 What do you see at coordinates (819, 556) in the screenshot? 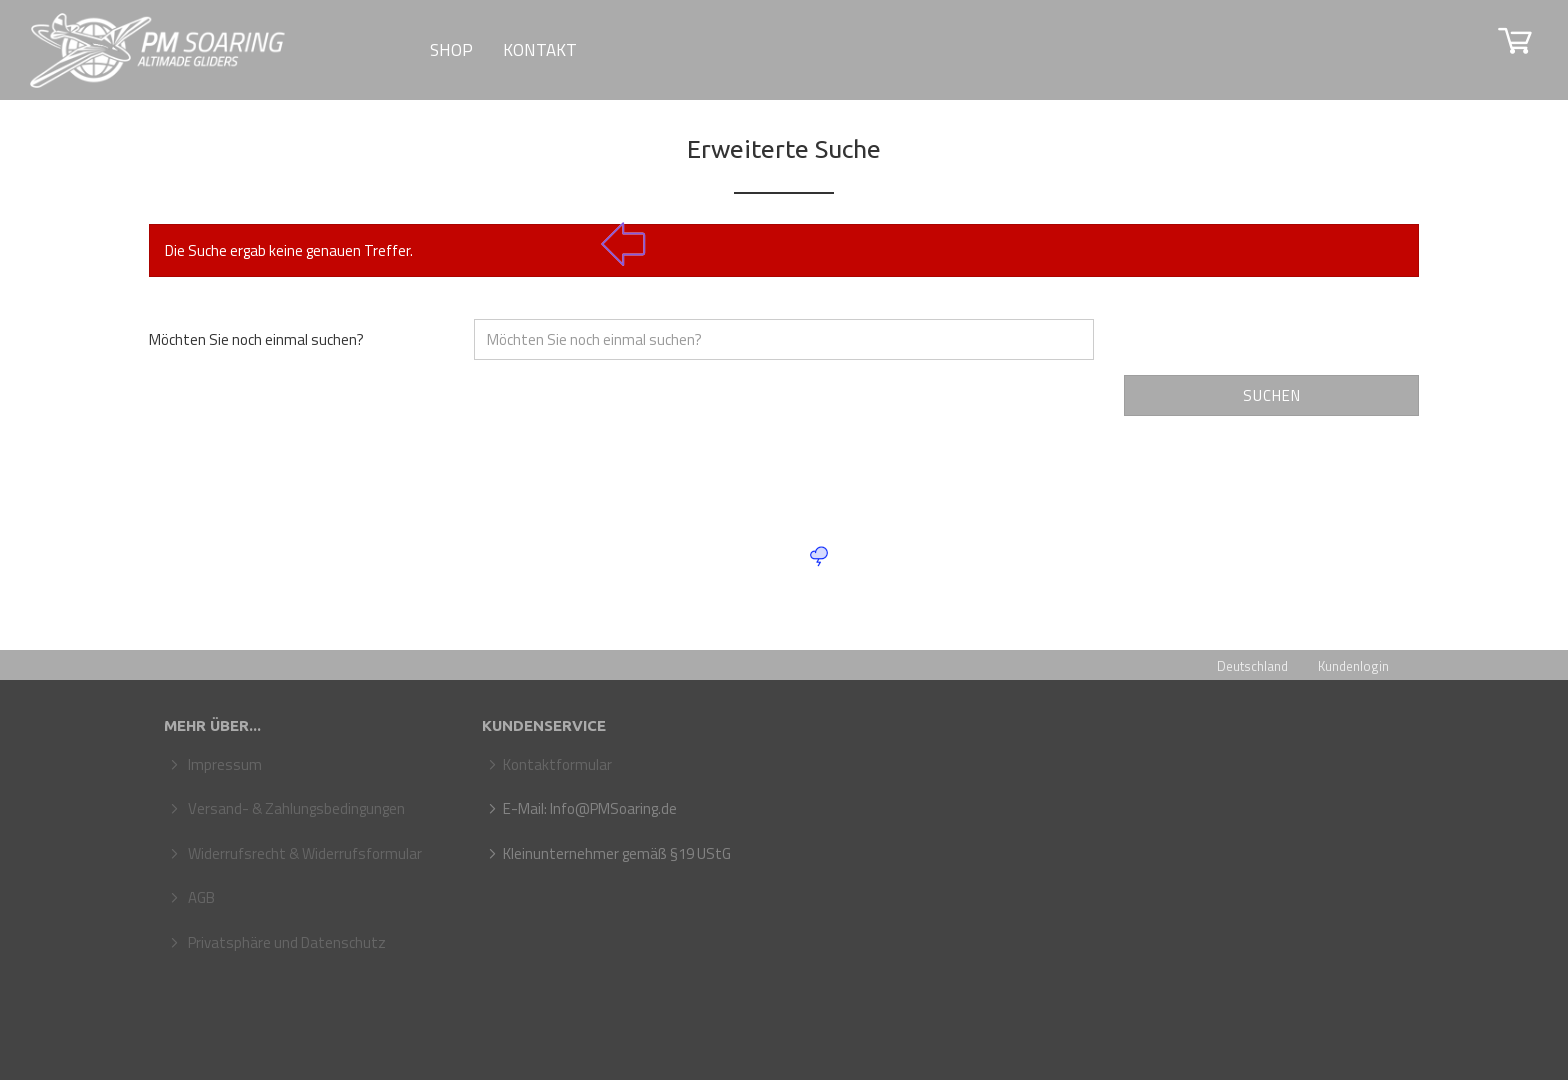
I see `indicates thunderstorm or severe weather conditions` at bounding box center [819, 556].